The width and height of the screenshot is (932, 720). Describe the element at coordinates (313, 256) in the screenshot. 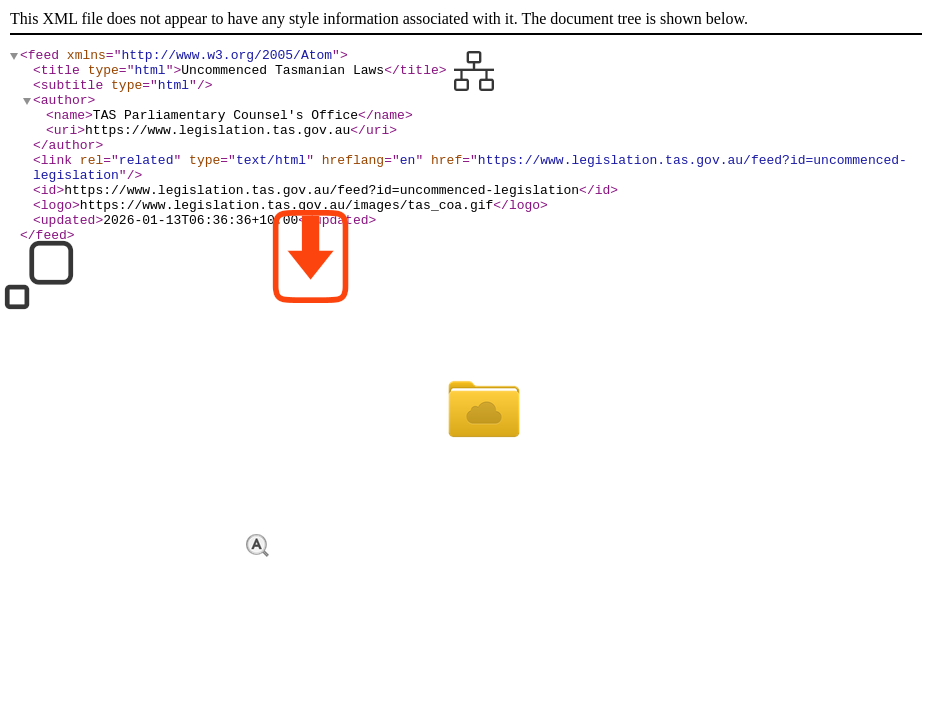

I see `download a file or application` at that location.